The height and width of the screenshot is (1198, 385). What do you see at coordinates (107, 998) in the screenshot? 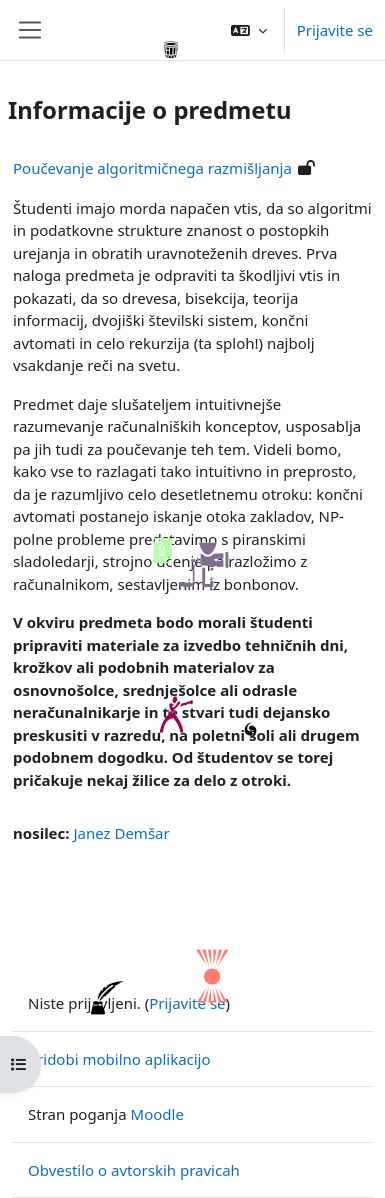
I see `compose or write a new document` at bounding box center [107, 998].